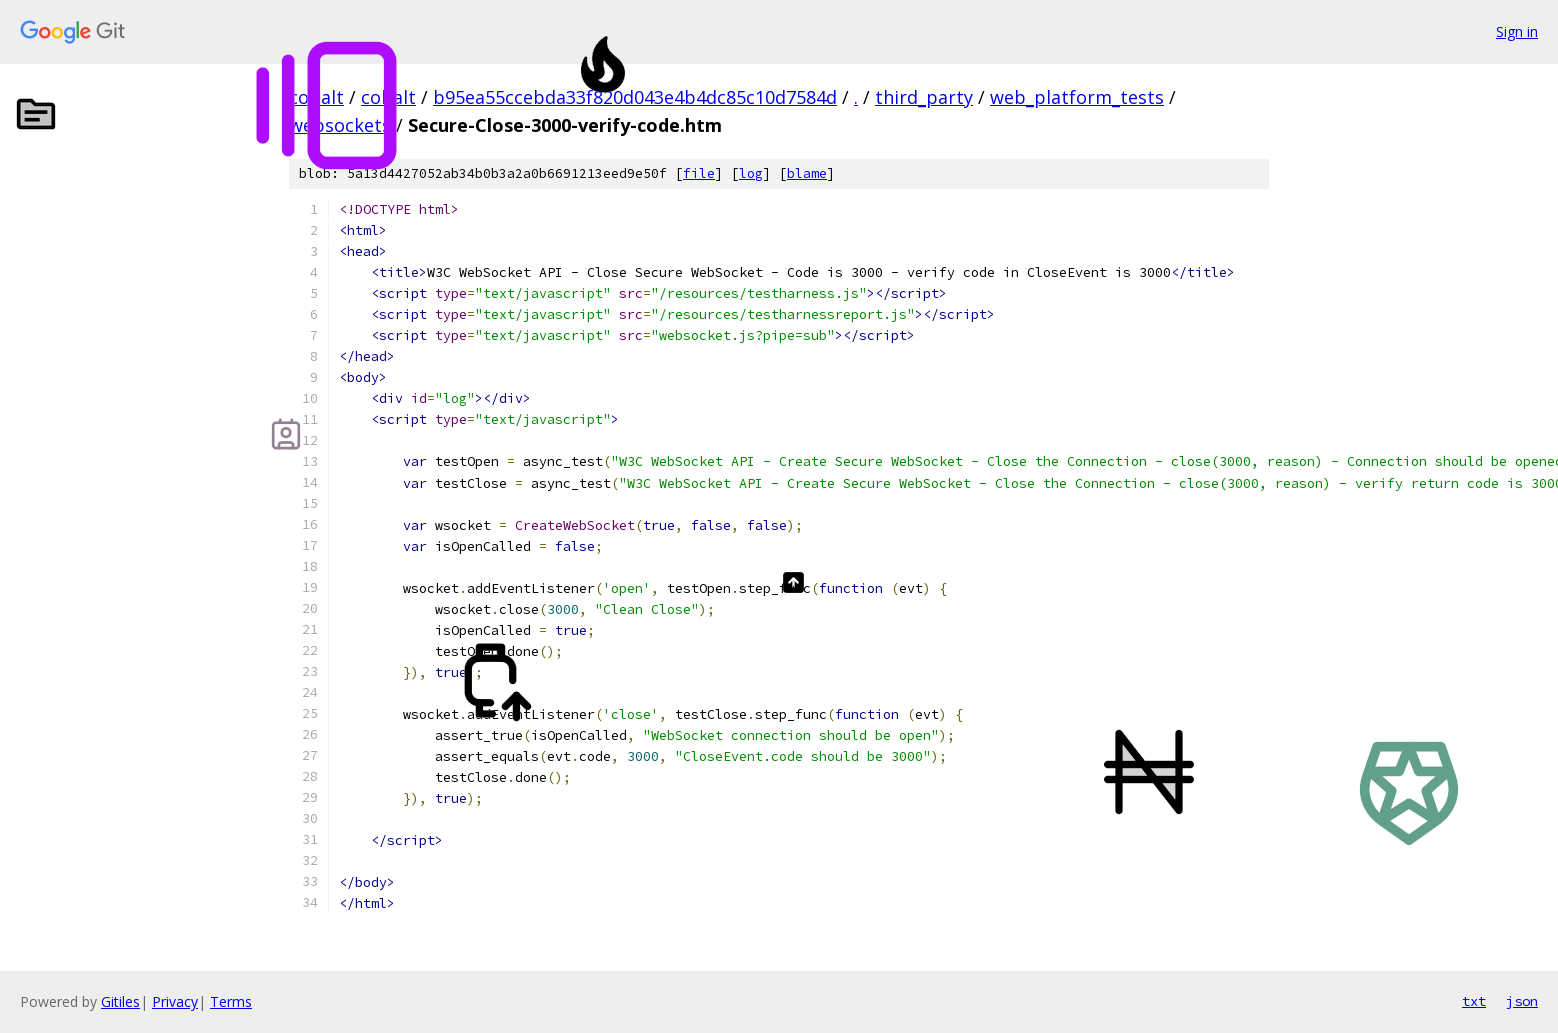 Image resolution: width=1558 pixels, height=1033 pixels. Describe the element at coordinates (326, 105) in the screenshot. I see `view the last image in a horizontal gallery` at that location.